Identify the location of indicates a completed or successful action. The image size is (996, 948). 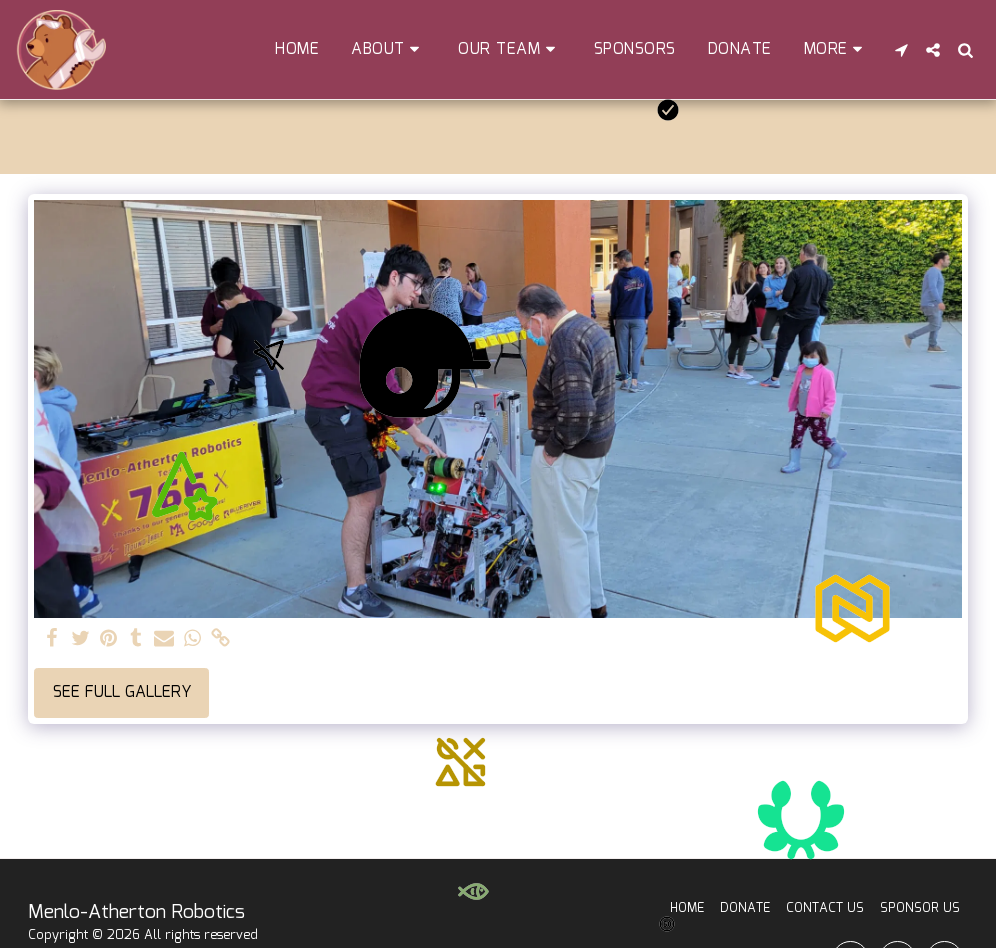
(668, 110).